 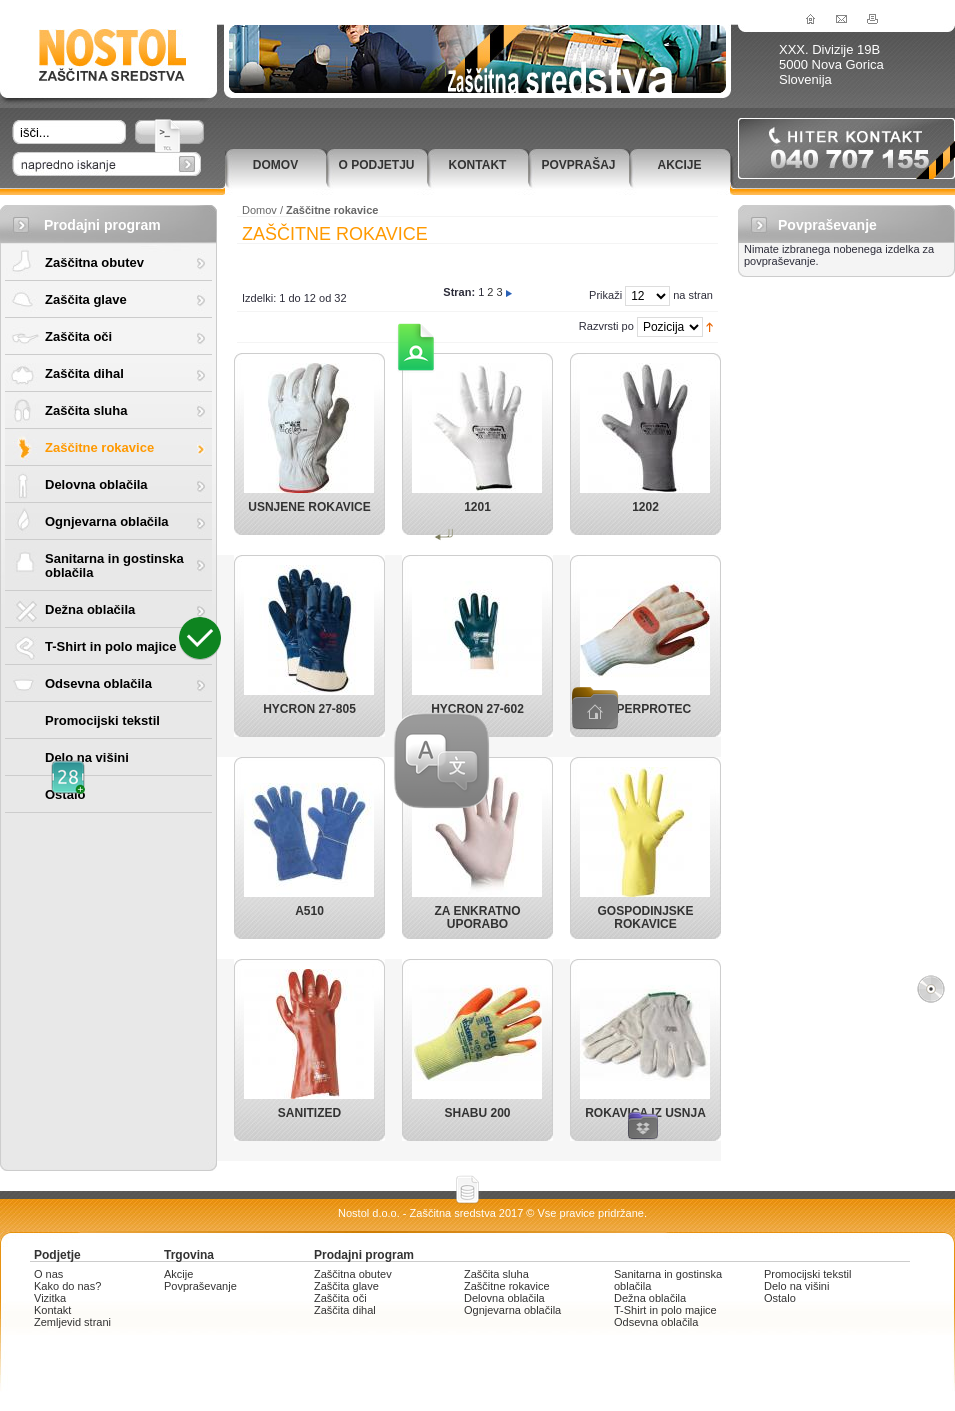 What do you see at coordinates (643, 1125) in the screenshot?
I see `open your dropbox synced folder` at bounding box center [643, 1125].